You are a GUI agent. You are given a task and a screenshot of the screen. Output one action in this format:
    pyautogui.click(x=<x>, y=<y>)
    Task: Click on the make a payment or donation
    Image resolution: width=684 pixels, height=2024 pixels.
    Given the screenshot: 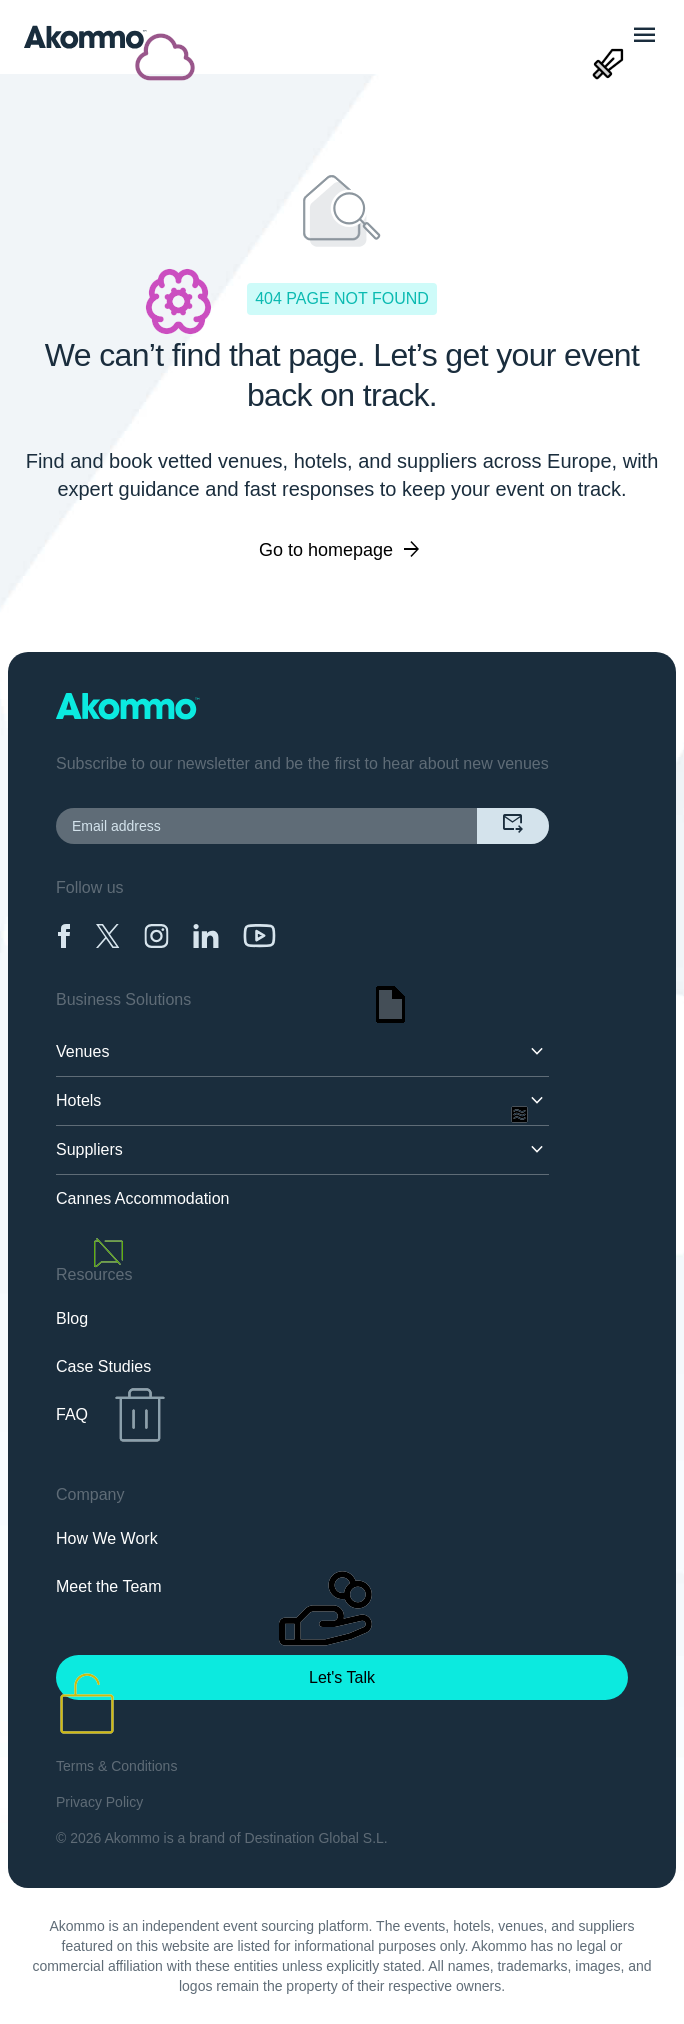 What is the action you would take?
    pyautogui.click(x=328, y=1611)
    